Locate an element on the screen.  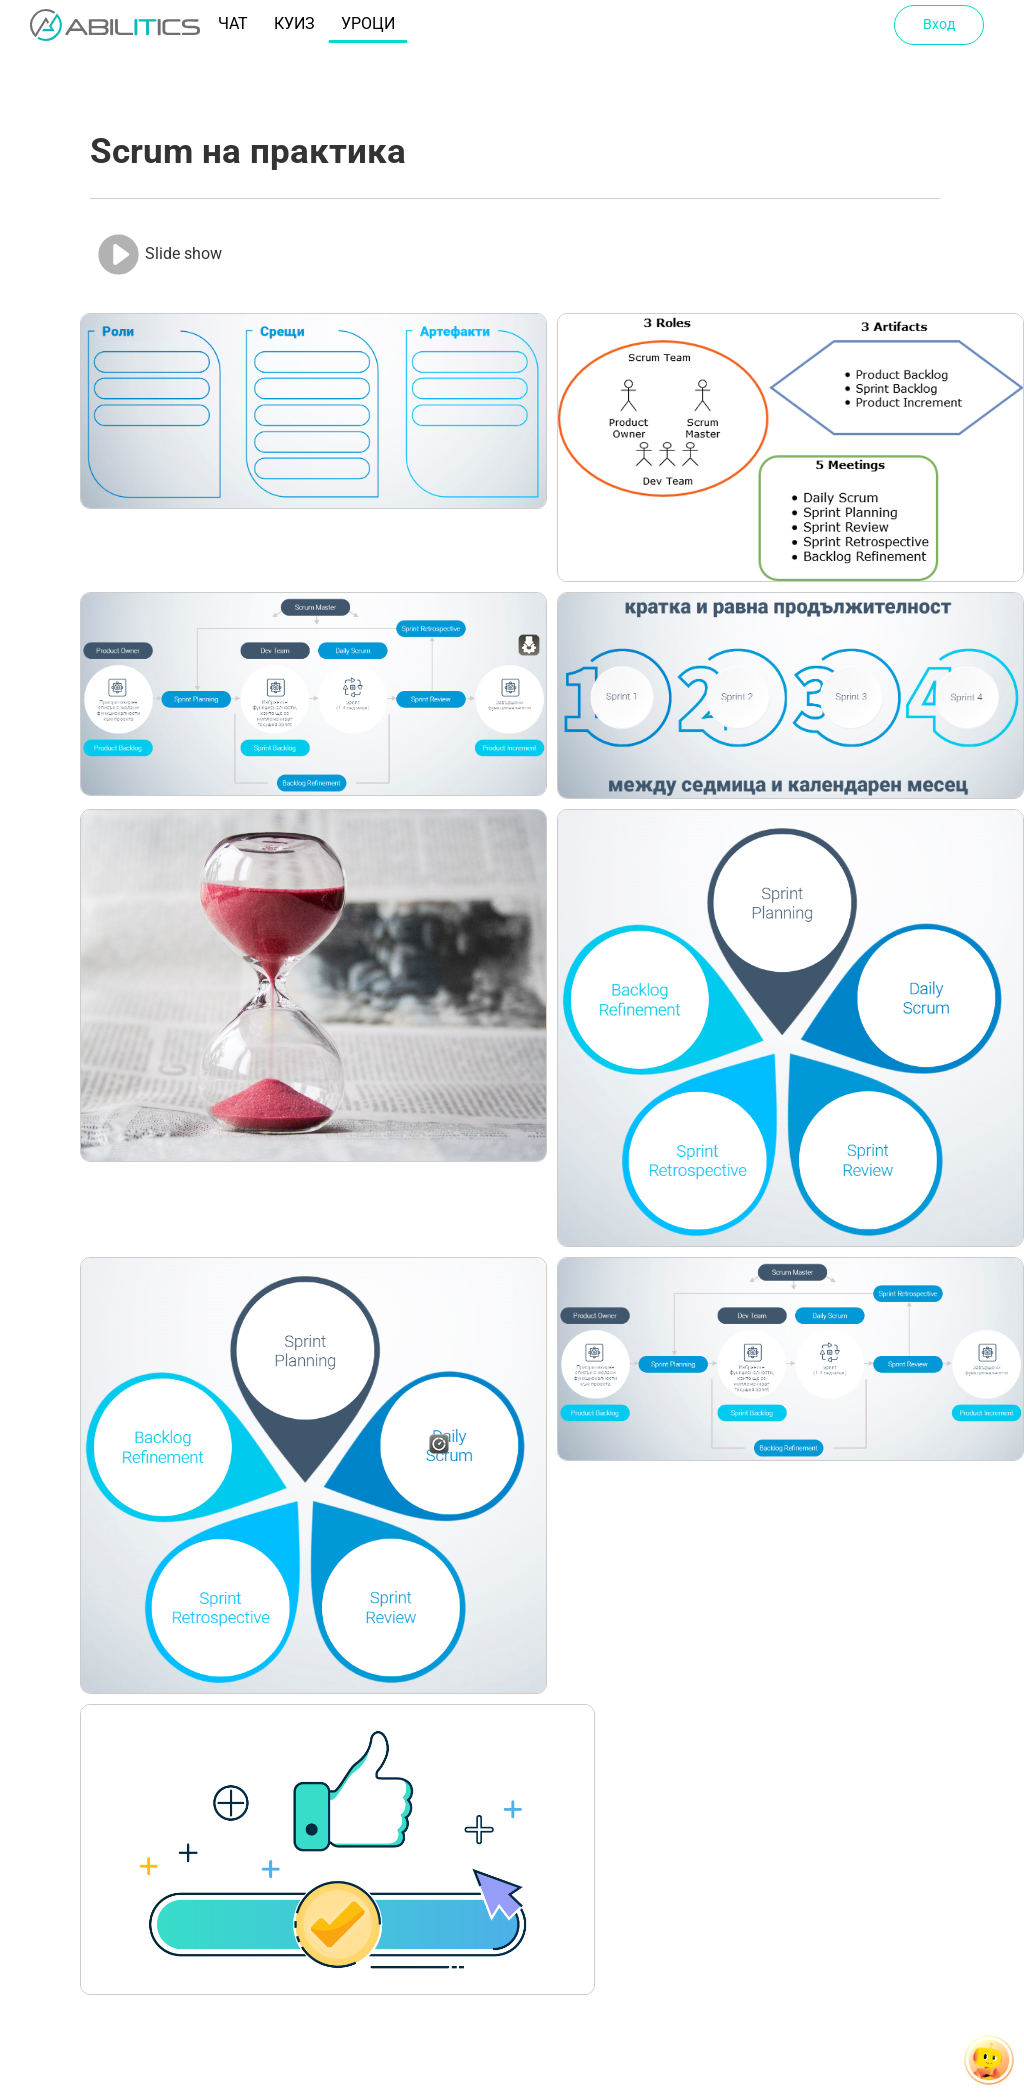
open stacer system optimizer is located at coordinates (439, 1444).